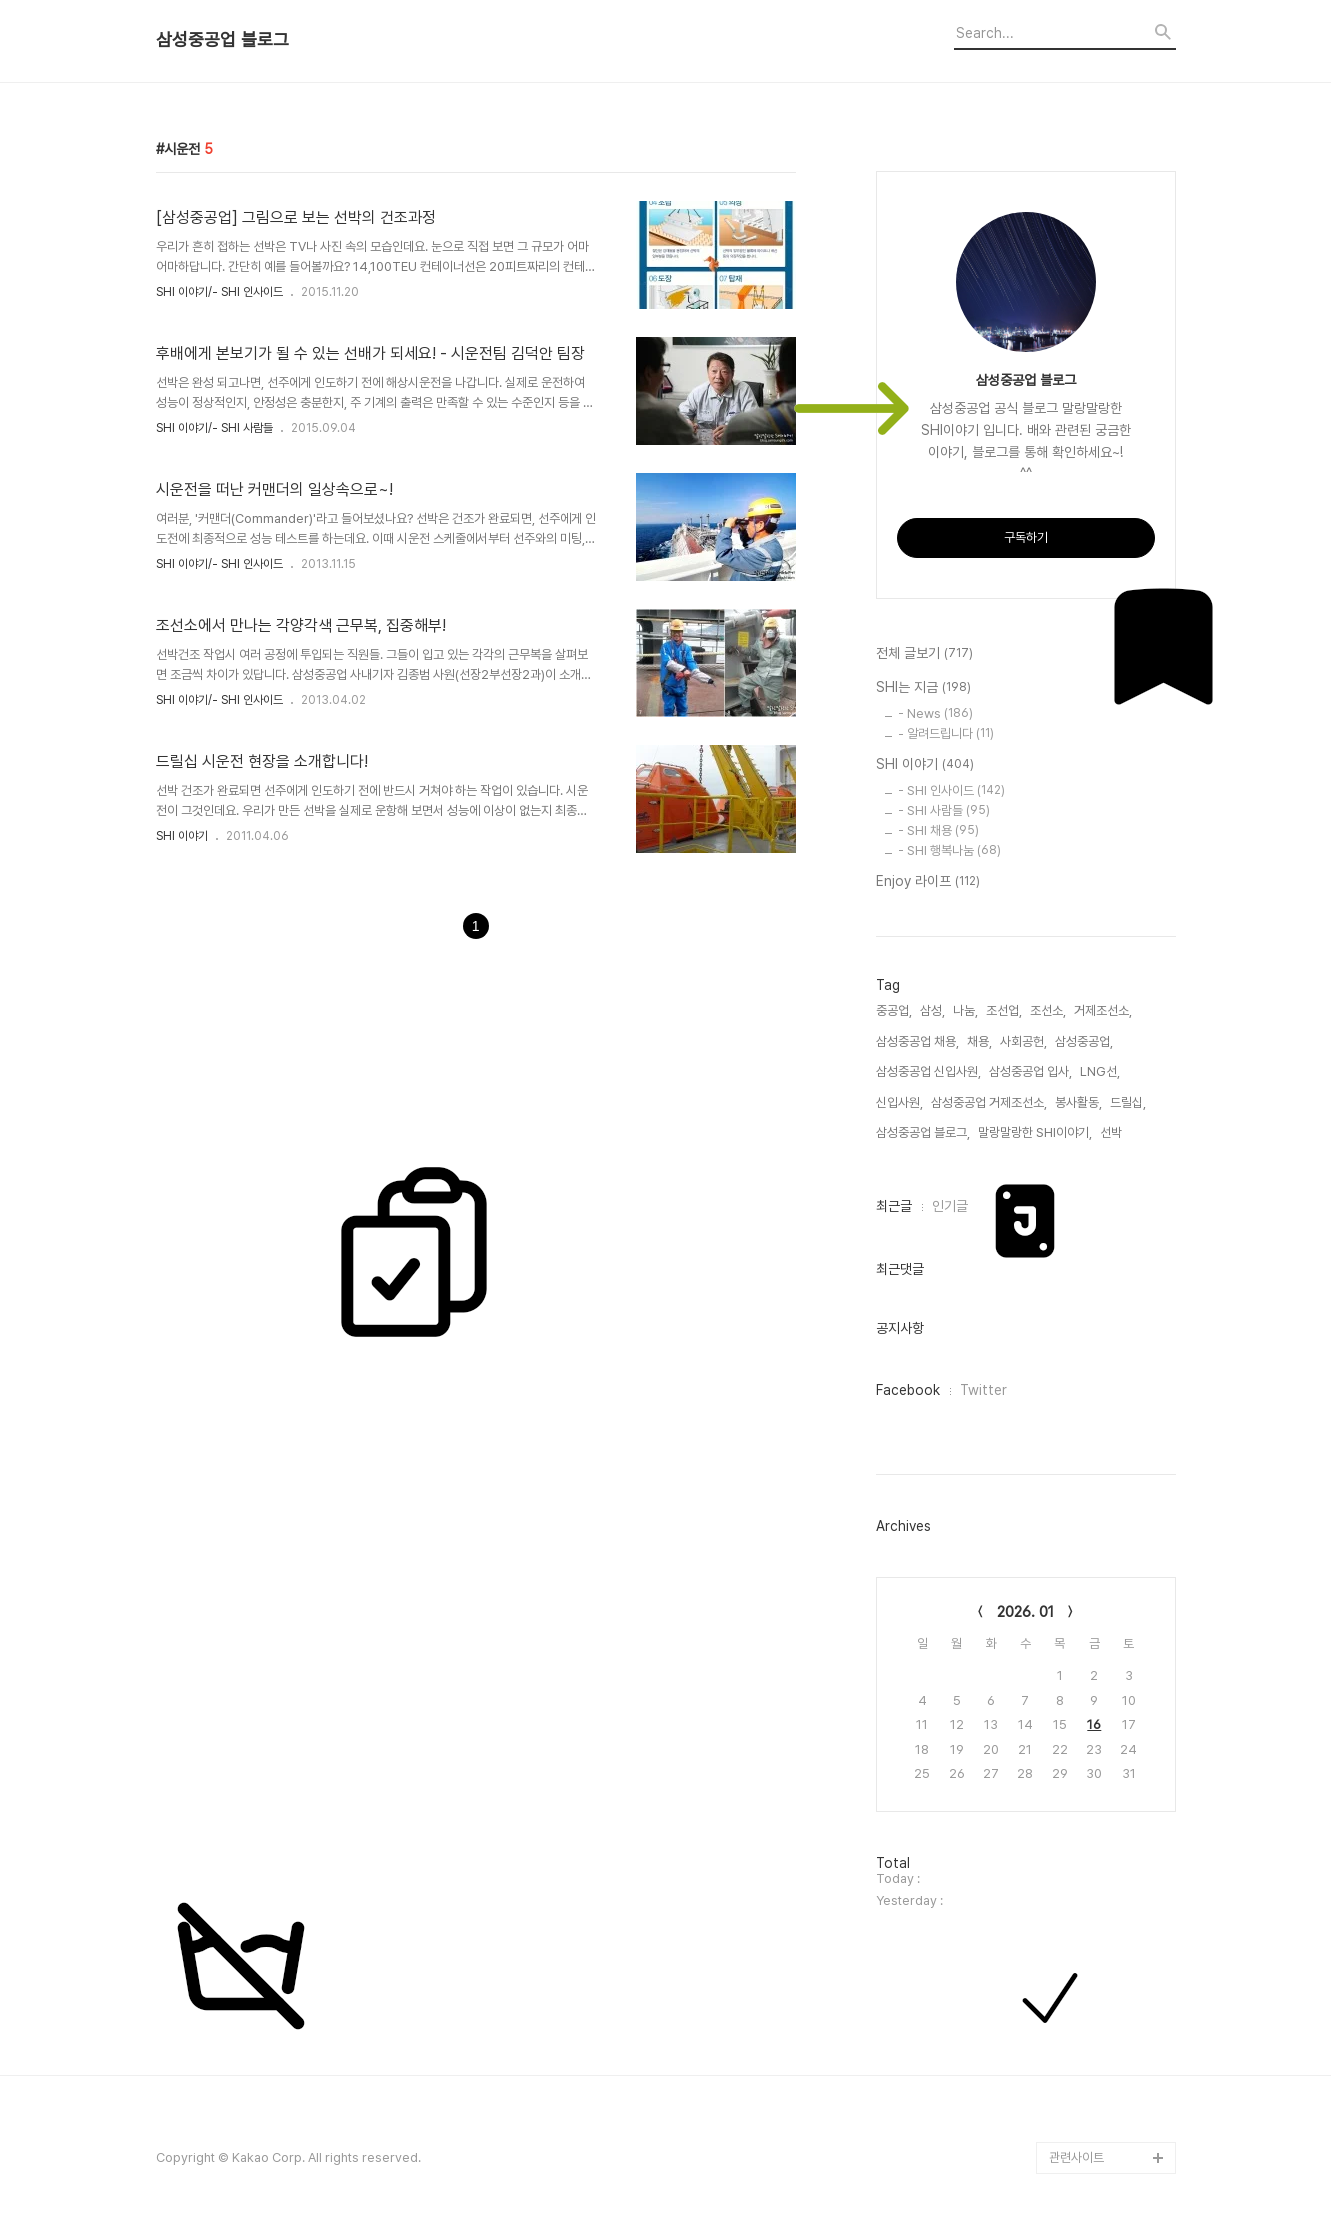 This screenshot has width=1331, height=2236. What do you see at coordinates (1050, 1998) in the screenshot?
I see `confirm or complete an action` at bounding box center [1050, 1998].